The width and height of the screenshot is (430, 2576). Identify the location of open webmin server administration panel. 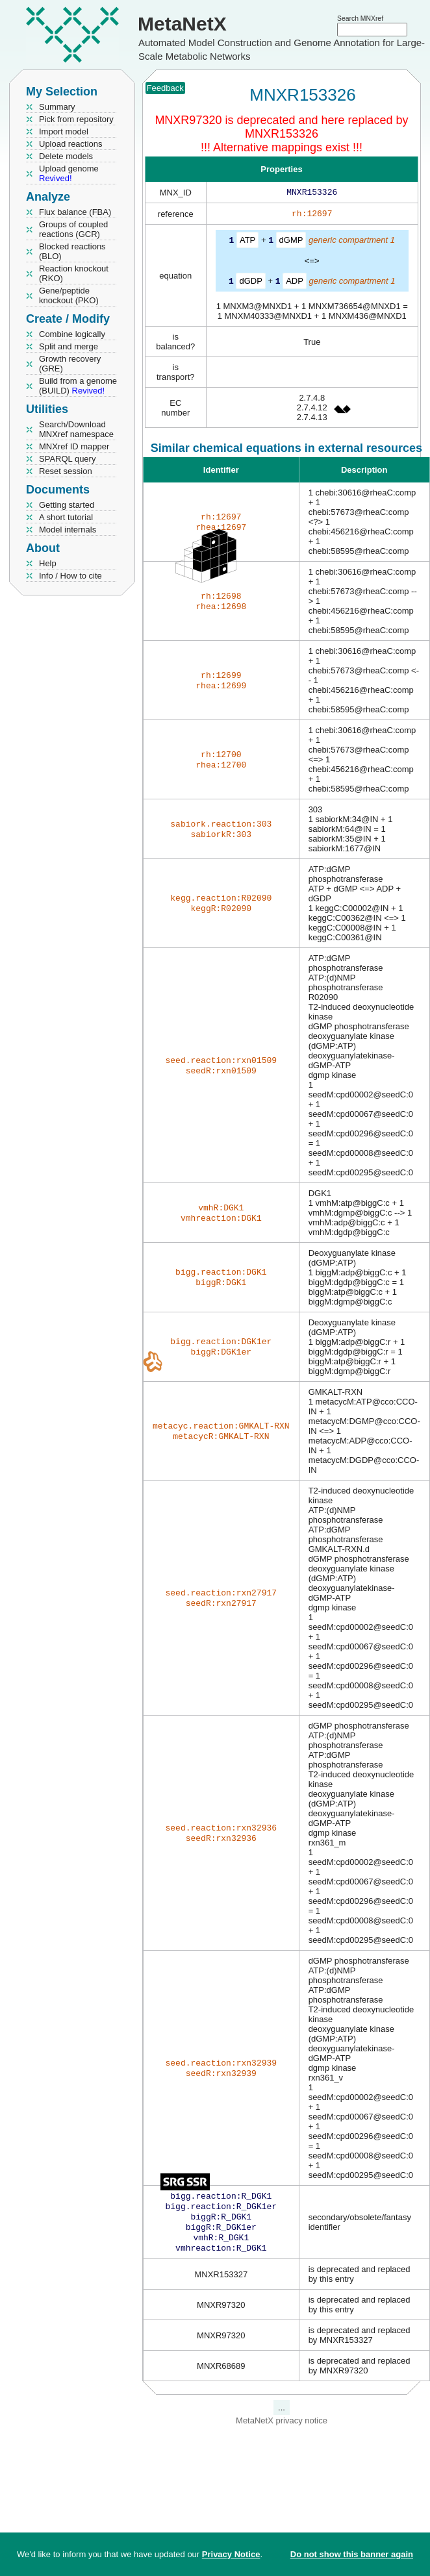
(153, 1362).